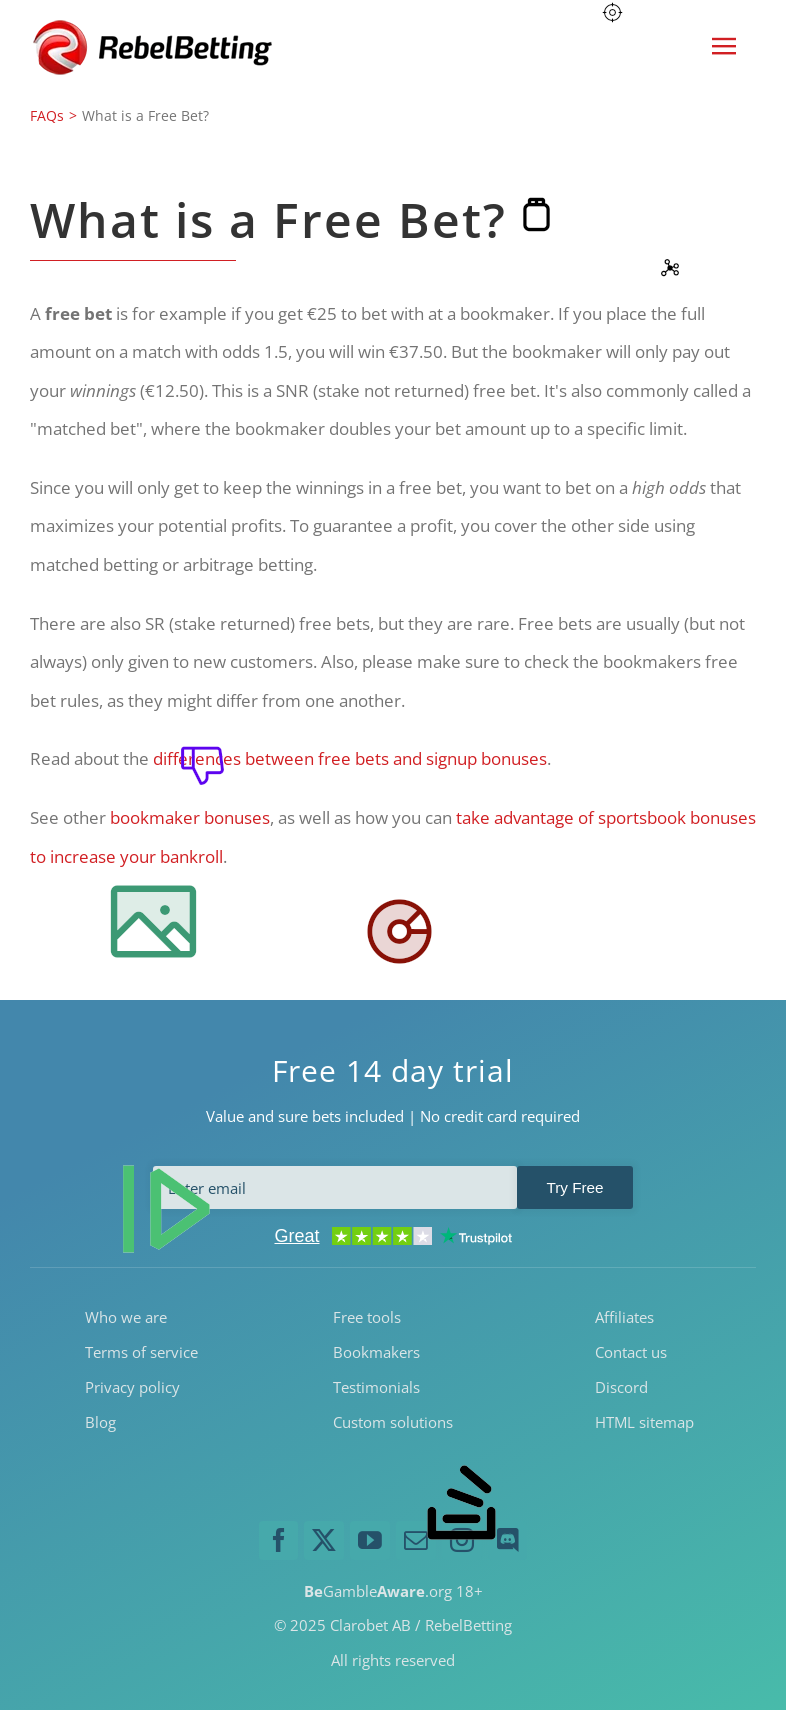 This screenshot has height=1710, width=786. I want to click on store or manage saved items, so click(536, 214).